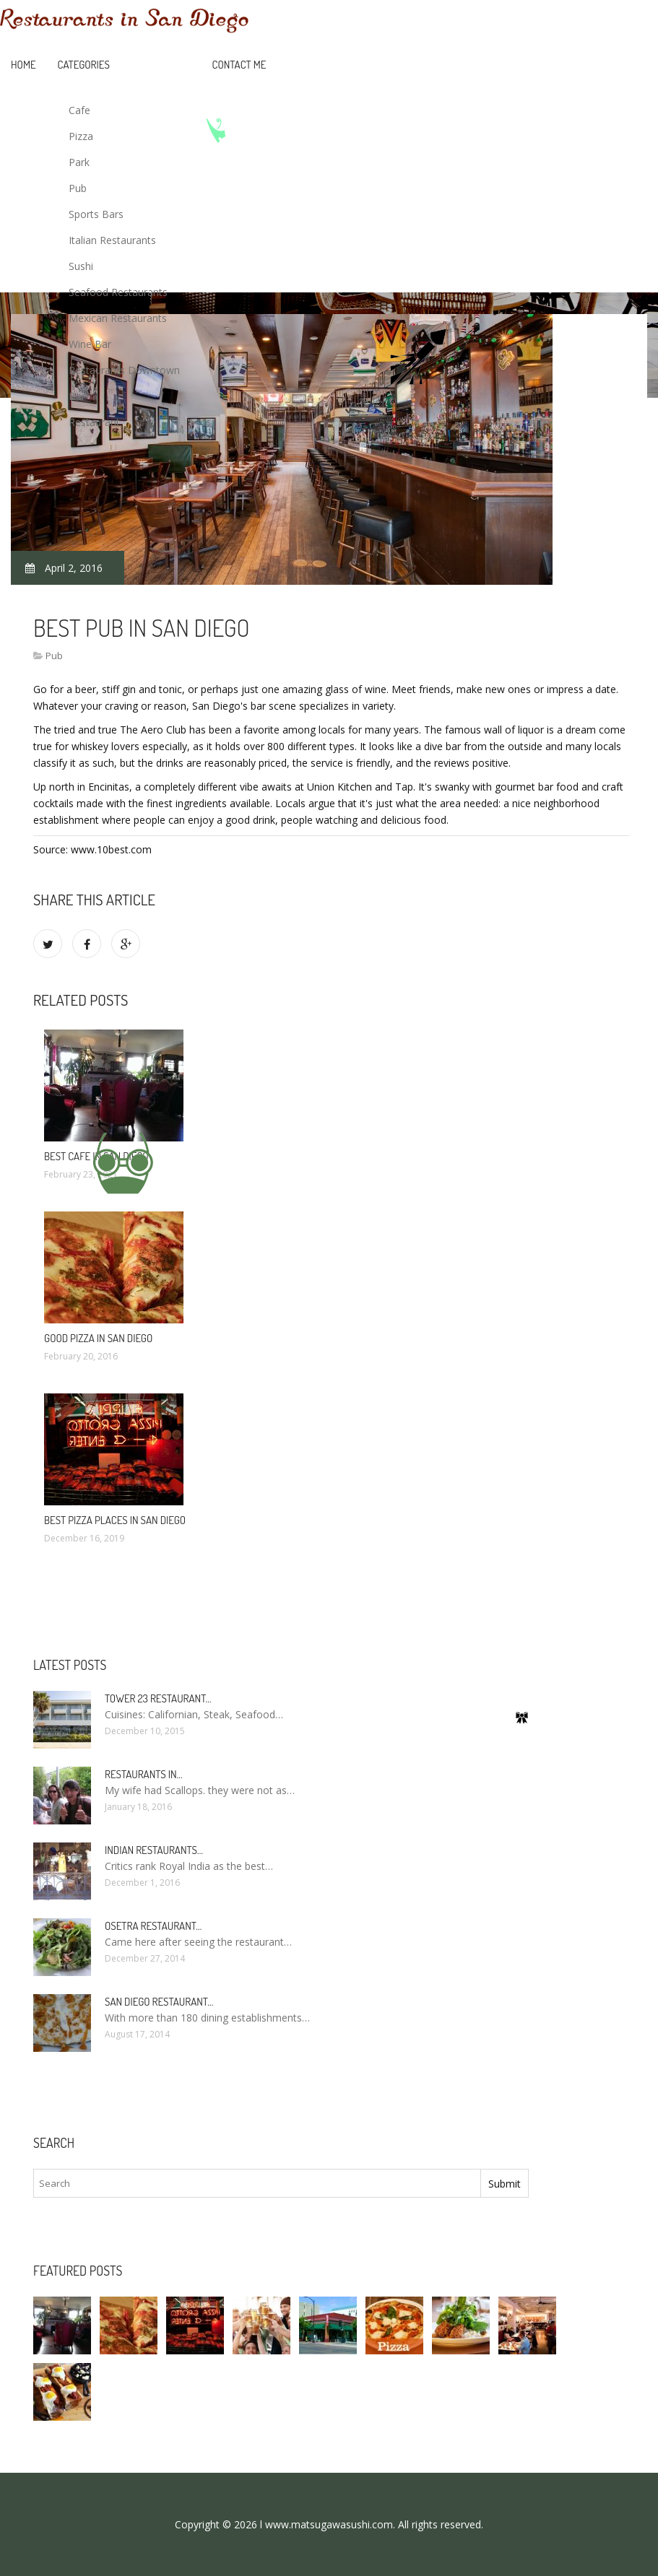 This screenshot has height=2576, width=658. Describe the element at coordinates (419, 356) in the screenshot. I see `launch celebration or fireworks effect` at that location.